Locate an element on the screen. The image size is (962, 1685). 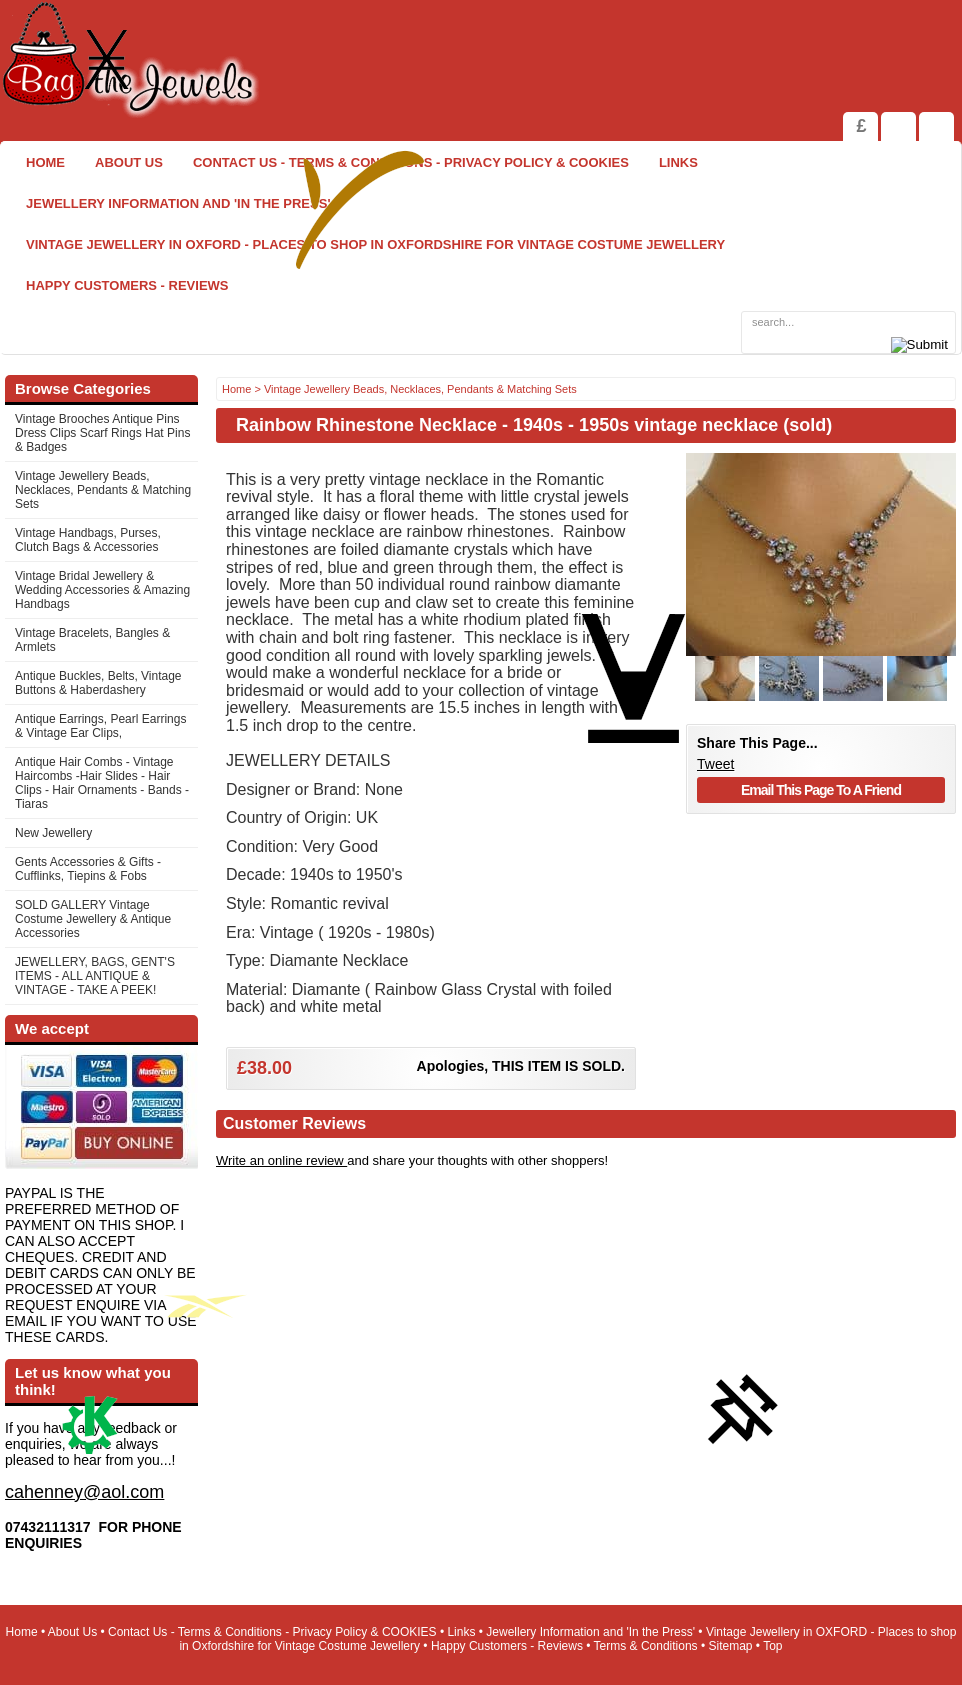
open KDE desktop environment settings is located at coordinates (90, 1425).